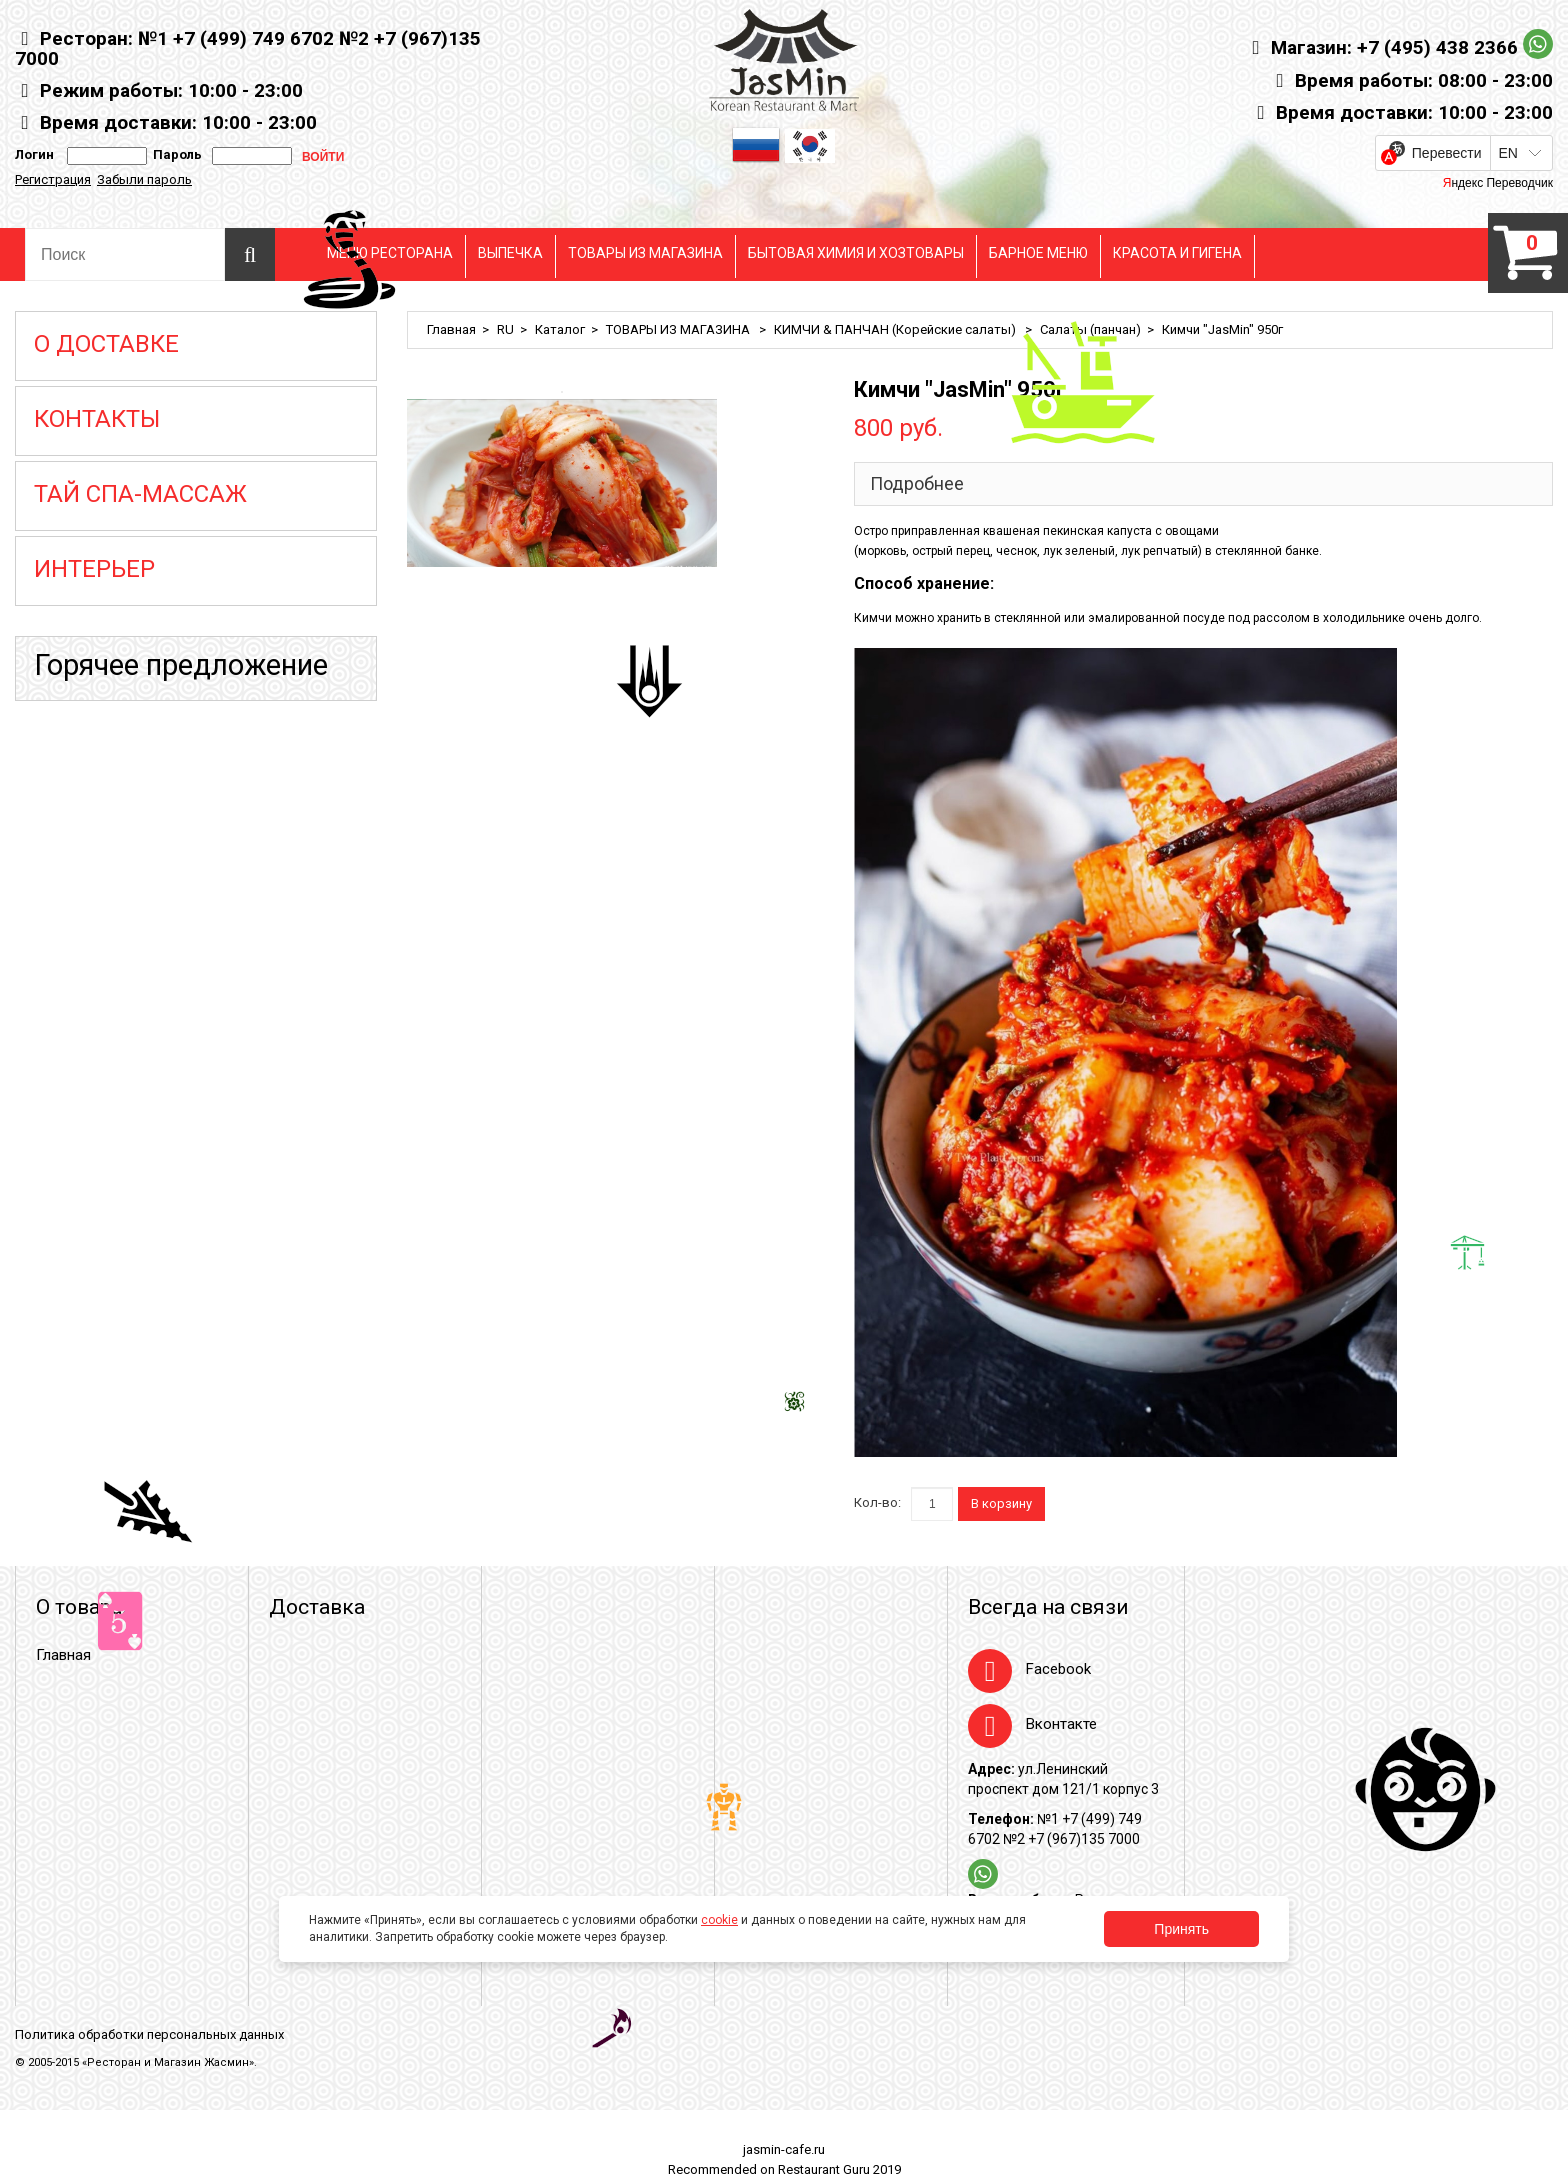 This screenshot has width=1568, height=2180. What do you see at coordinates (148, 1510) in the screenshot?
I see `select arrow or projectile weapon type` at bounding box center [148, 1510].